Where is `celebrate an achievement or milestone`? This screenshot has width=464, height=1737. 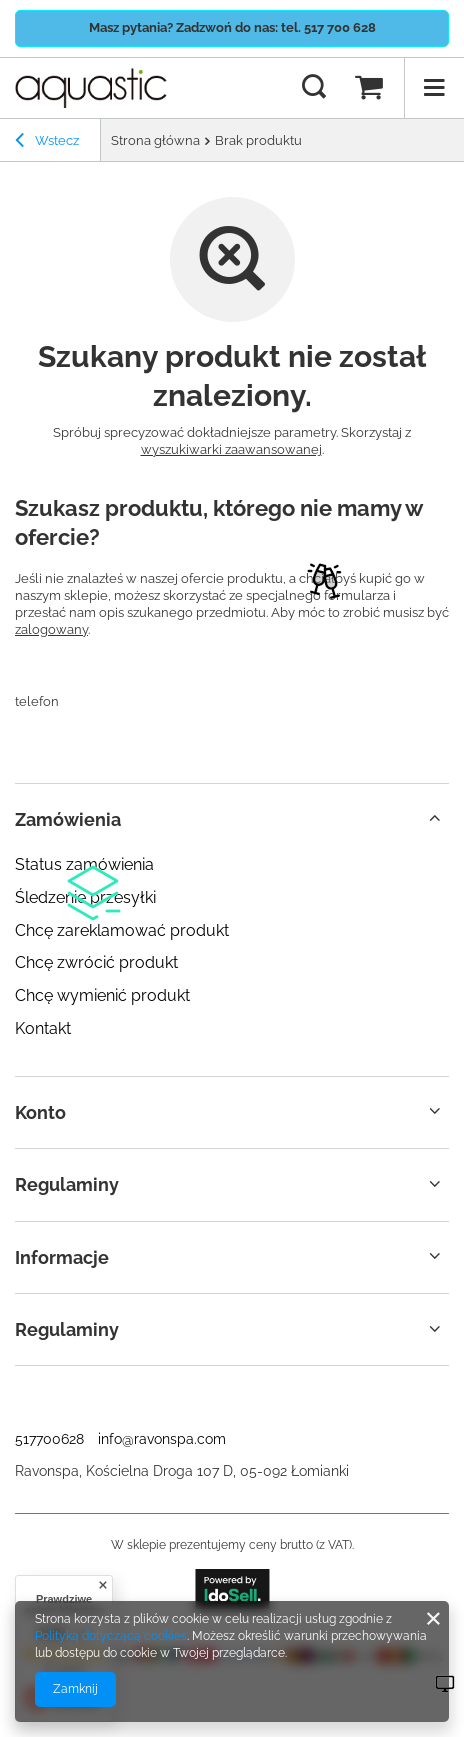 celebrate an achievement or milestone is located at coordinates (325, 581).